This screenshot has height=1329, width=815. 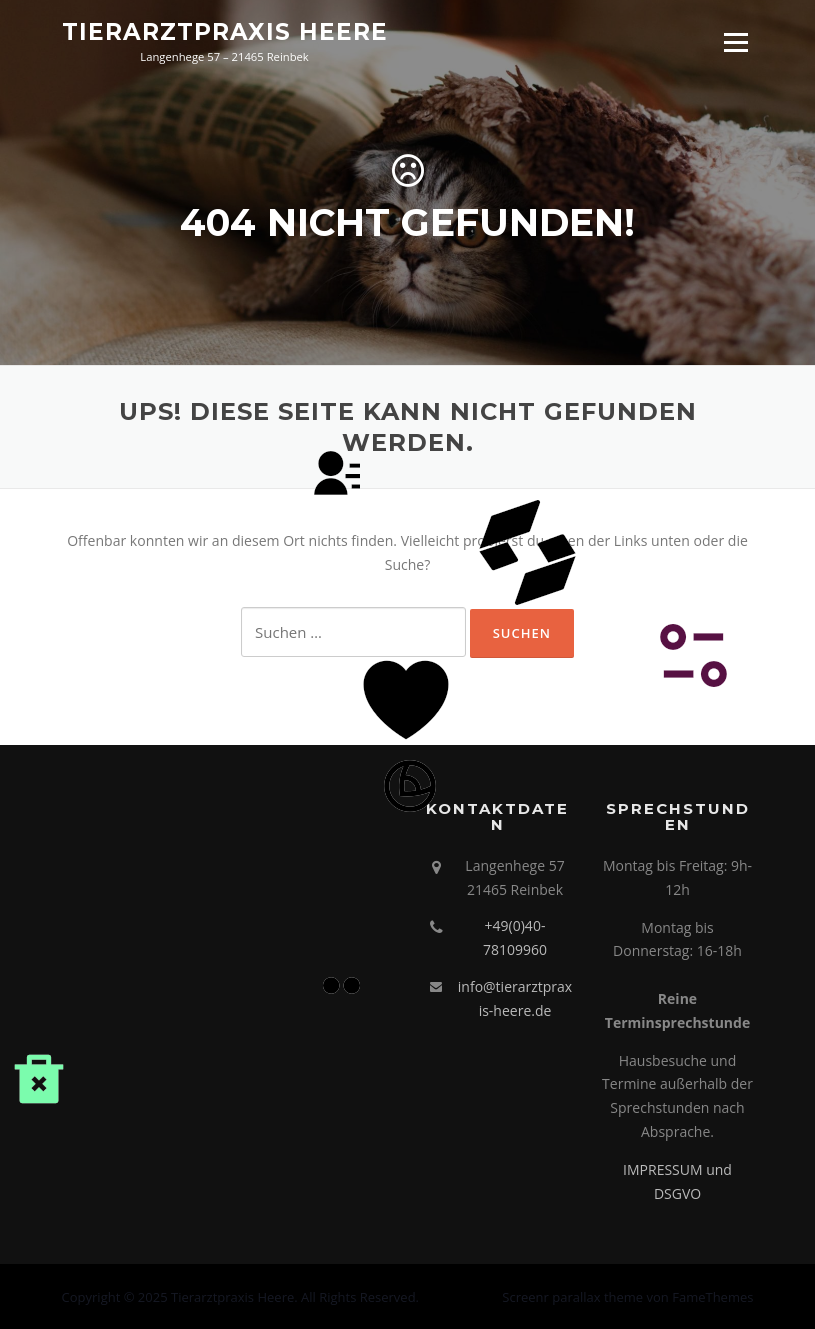 I want to click on CoreOS logo, so click(x=410, y=786).